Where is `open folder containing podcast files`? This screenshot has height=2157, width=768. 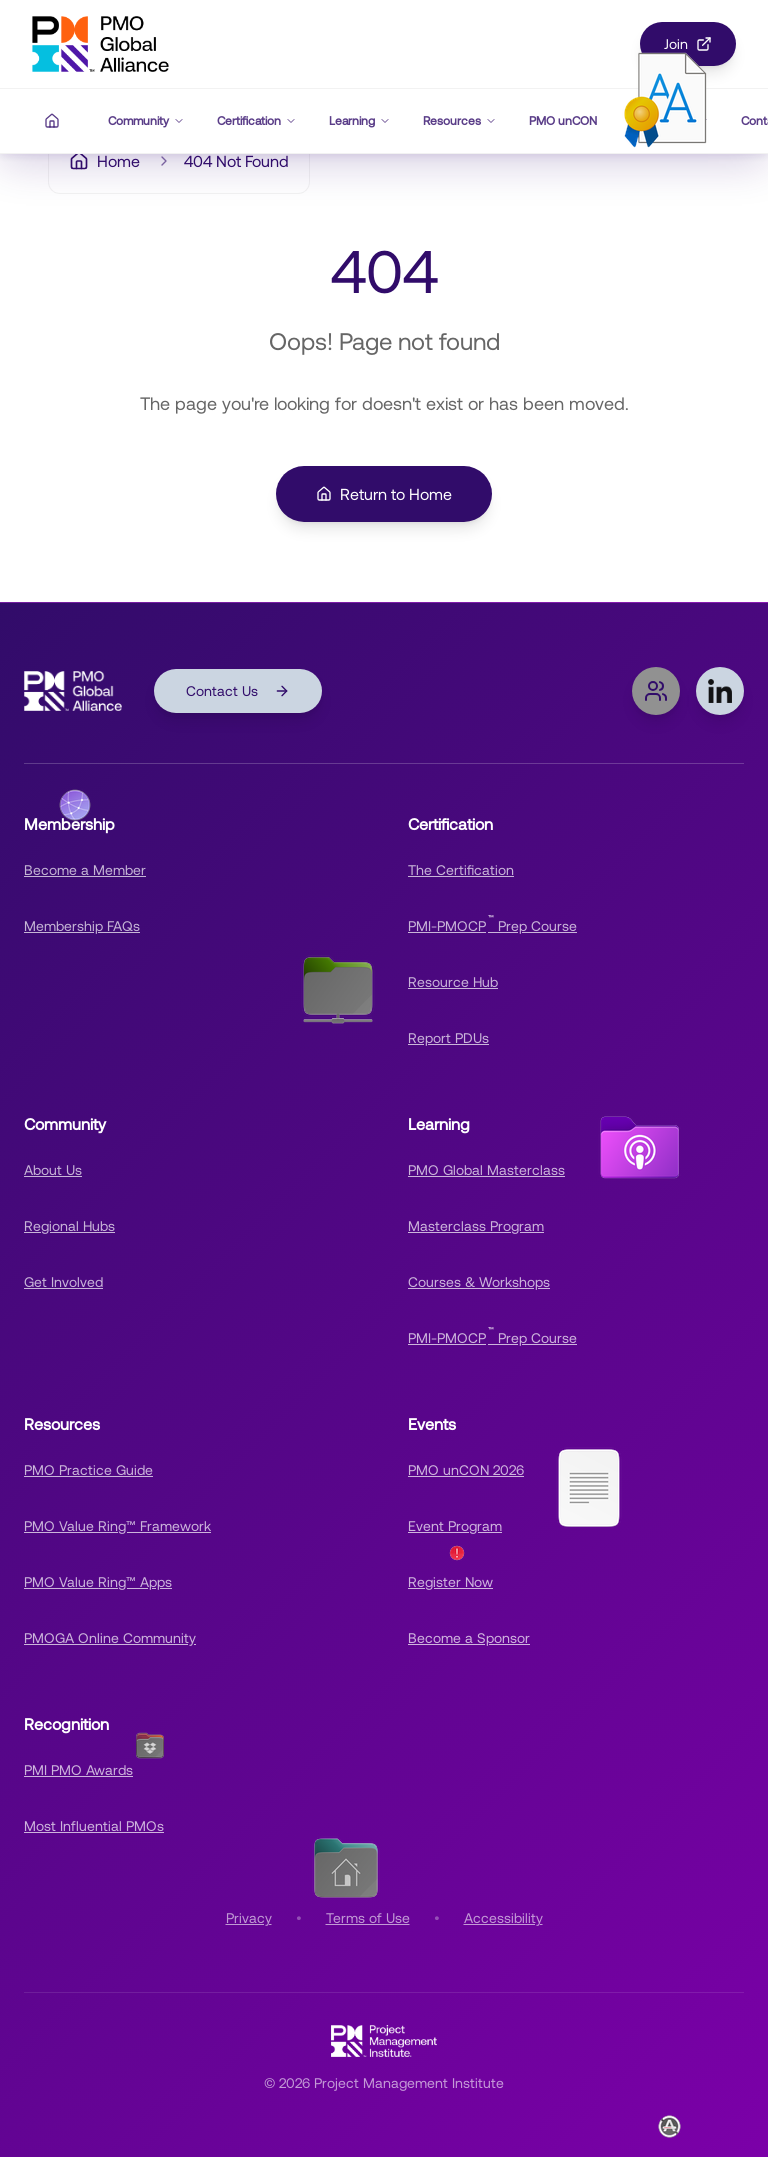 open folder containing podcast files is located at coordinates (639, 1149).